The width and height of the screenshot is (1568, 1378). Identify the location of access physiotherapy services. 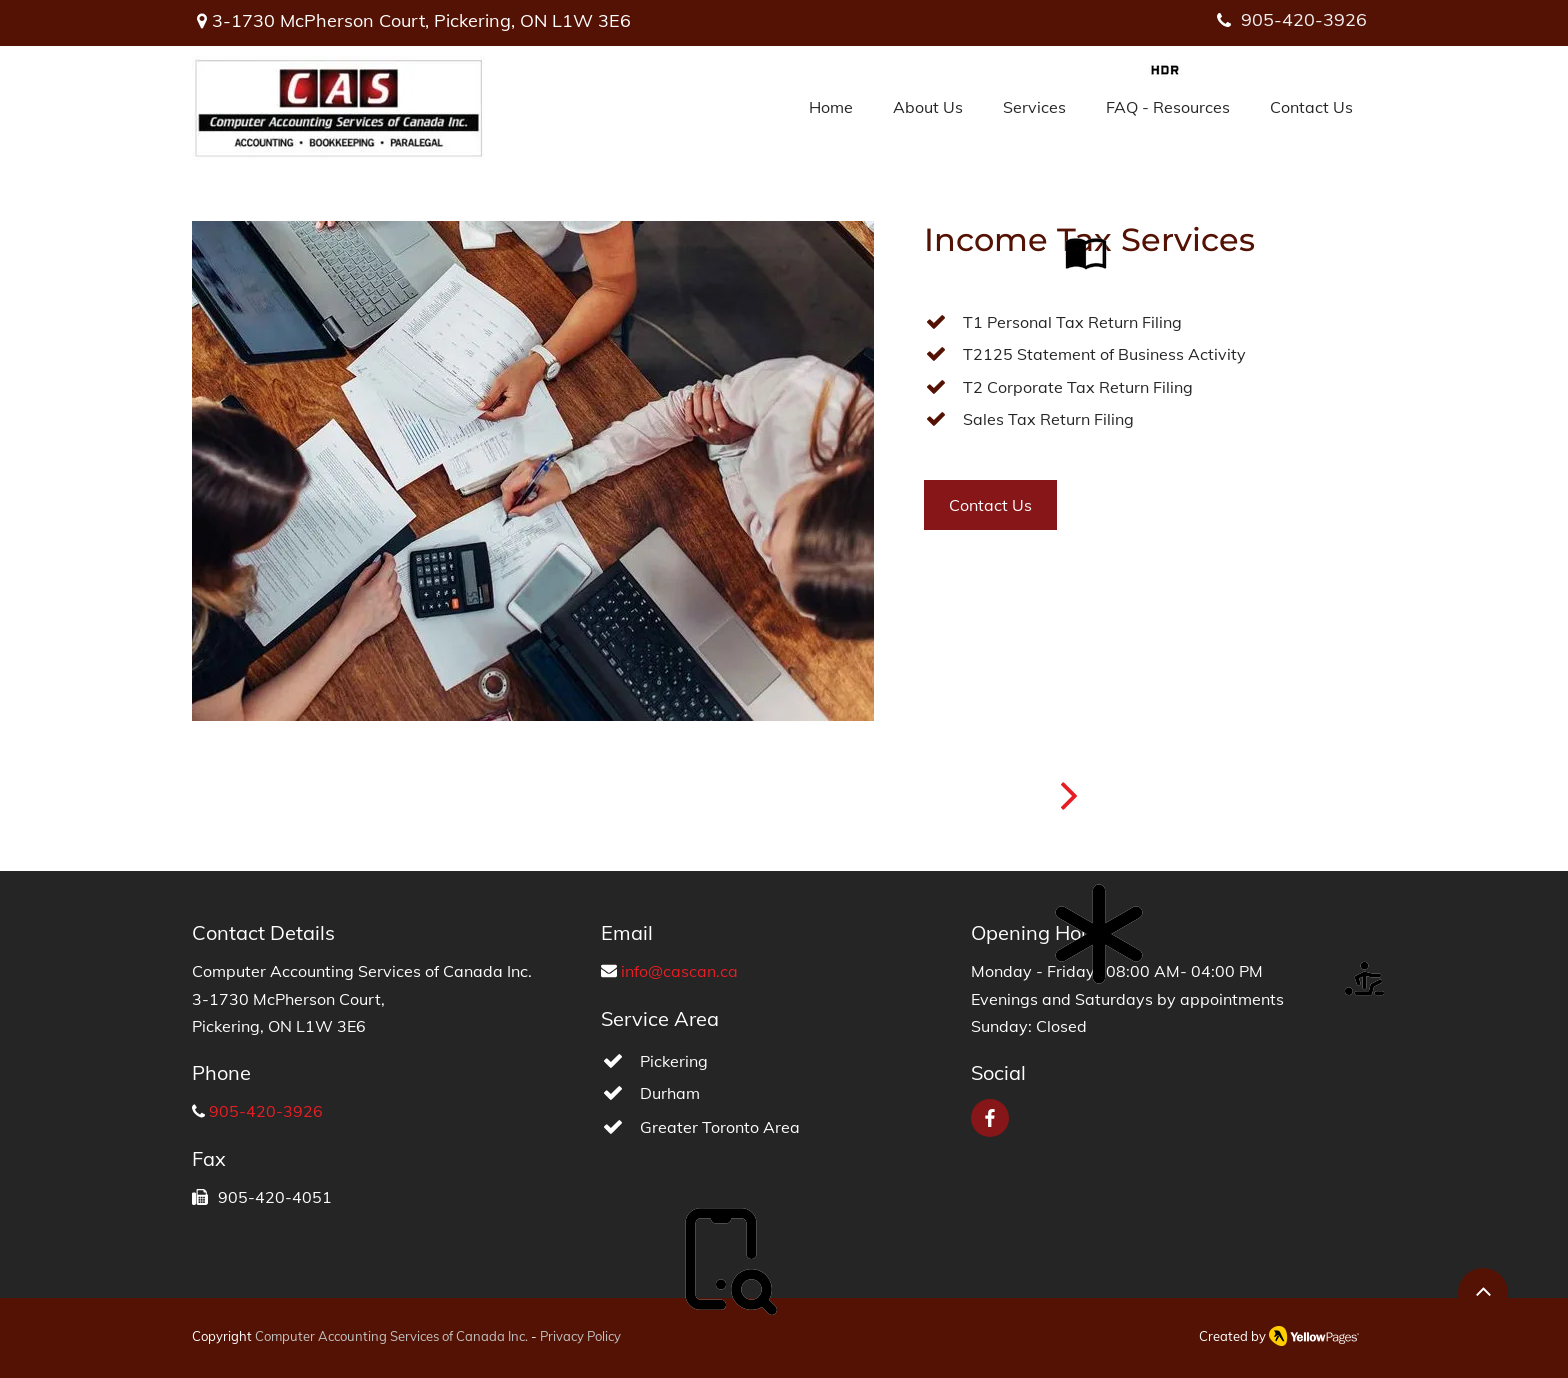
(1364, 977).